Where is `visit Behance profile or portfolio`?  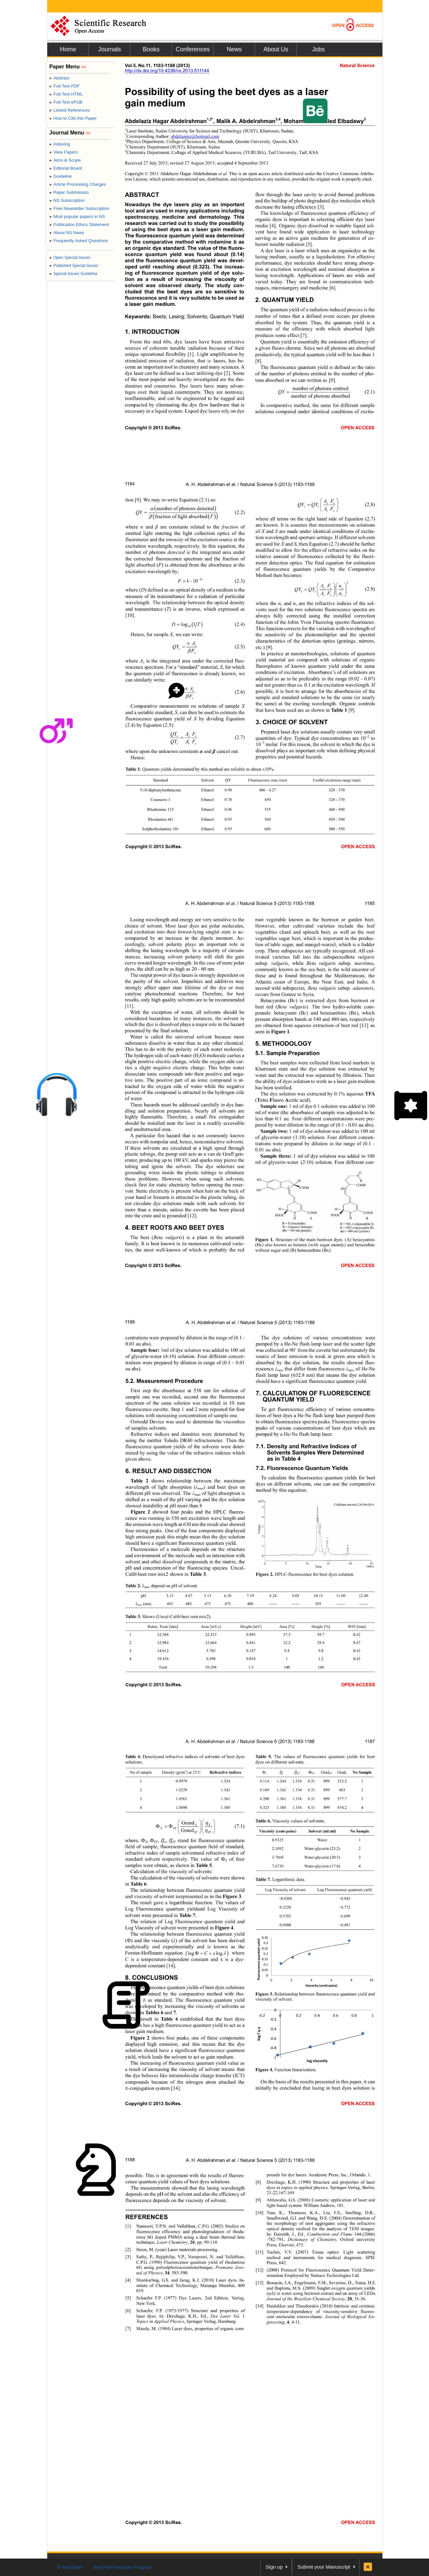 visit Behance profile or portfolio is located at coordinates (315, 111).